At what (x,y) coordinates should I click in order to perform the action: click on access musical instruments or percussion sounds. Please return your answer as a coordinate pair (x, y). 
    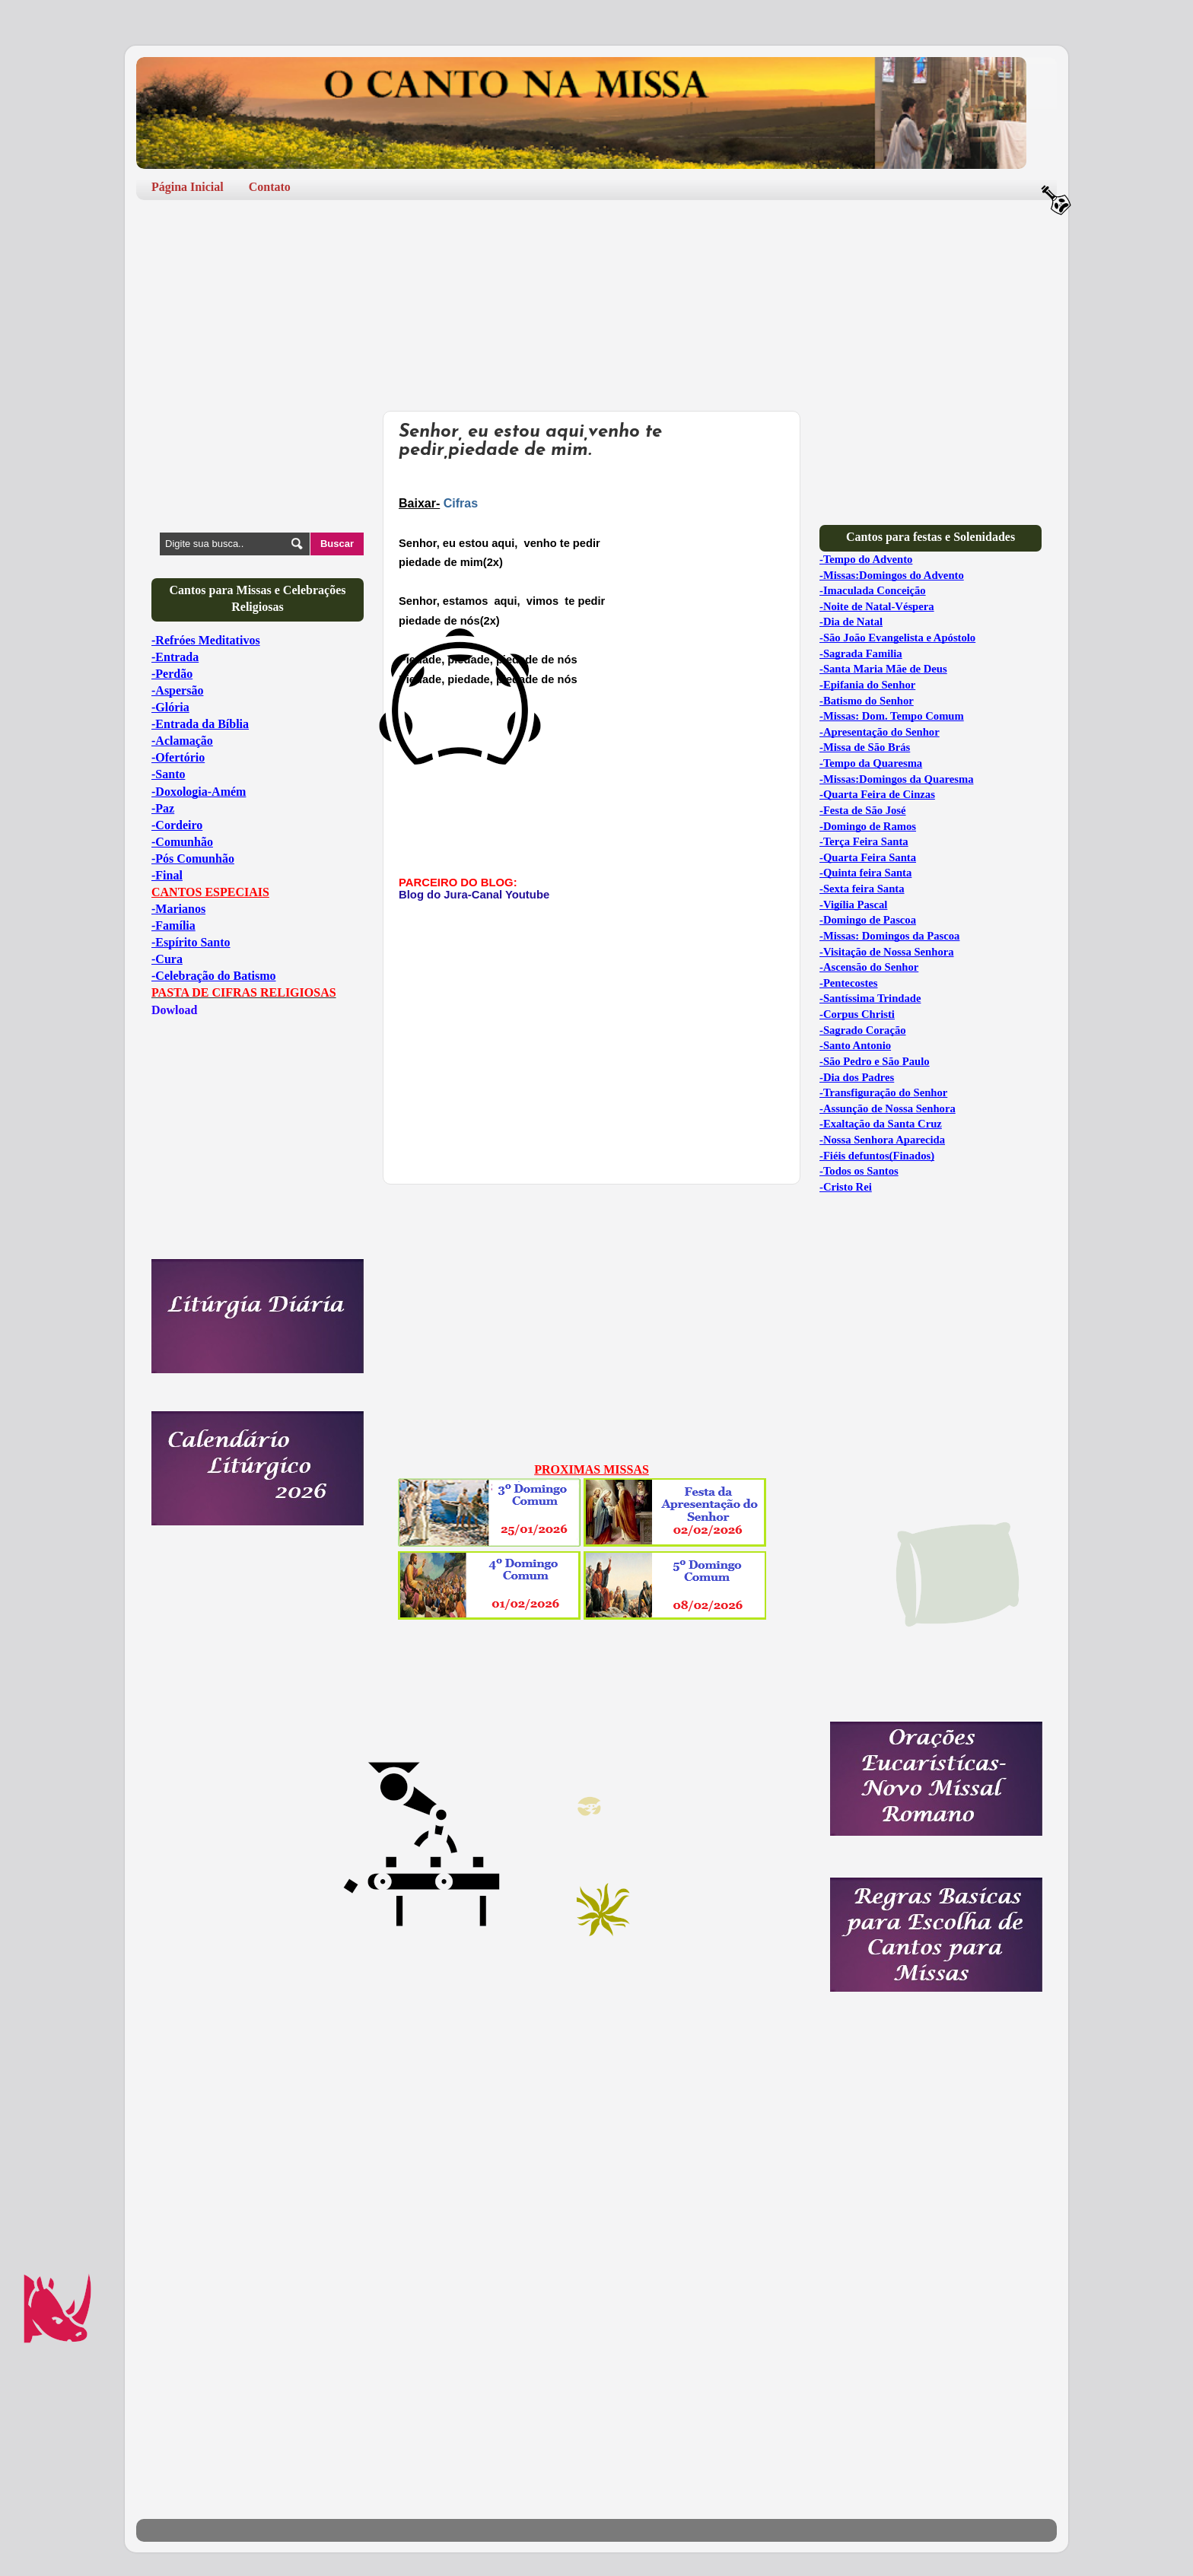
    Looking at the image, I should click on (460, 696).